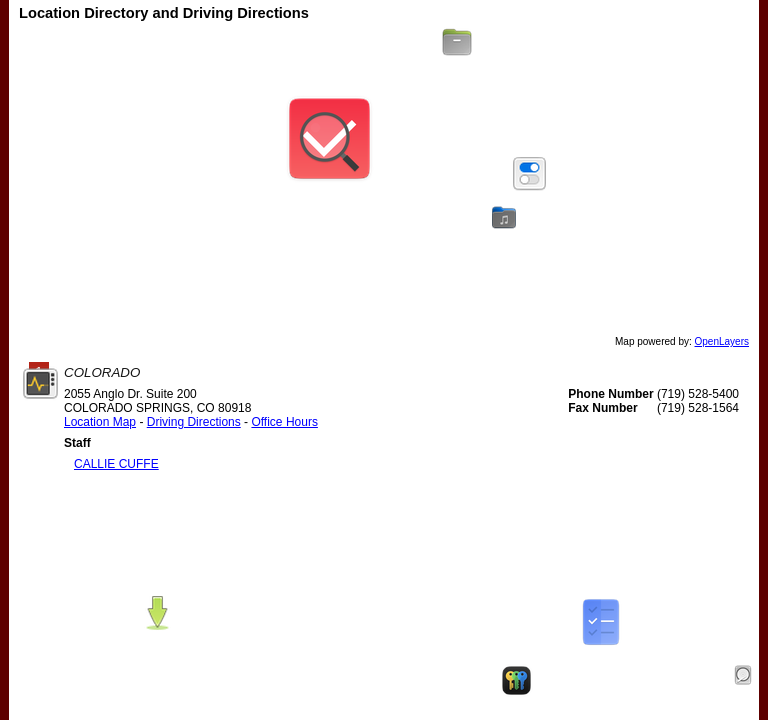 This screenshot has width=768, height=720. Describe the element at coordinates (529, 173) in the screenshot. I see `open desktop preferences and settings` at that location.